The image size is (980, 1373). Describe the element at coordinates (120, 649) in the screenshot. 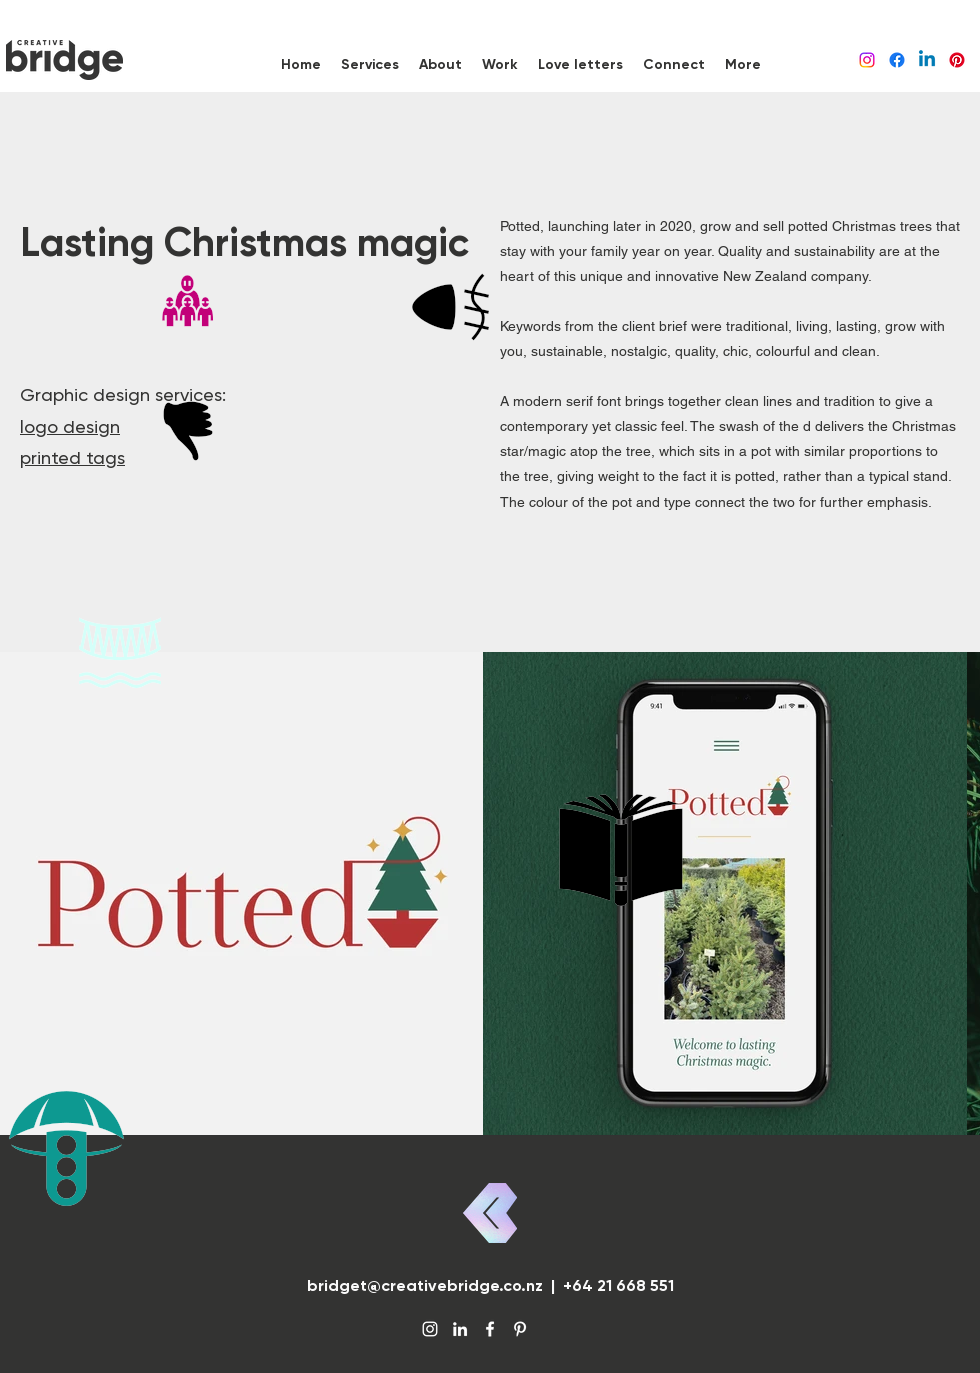

I see `rope bridge obstacle or crossing point in a game` at that location.